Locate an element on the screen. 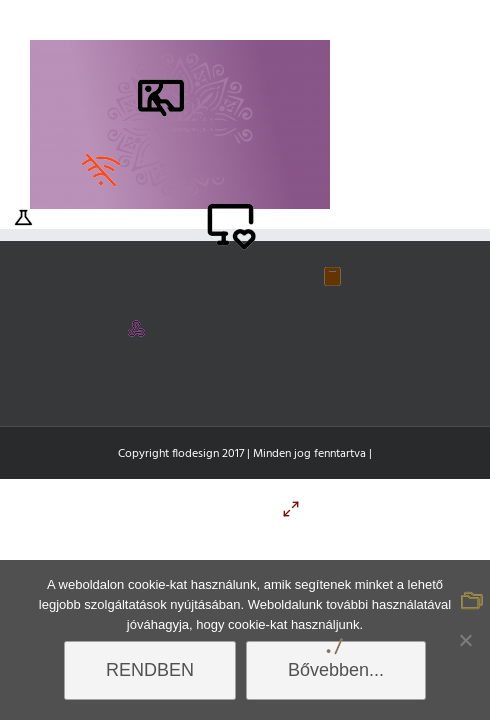 The height and width of the screenshot is (720, 490). expand to fullscreen mode is located at coordinates (291, 509).